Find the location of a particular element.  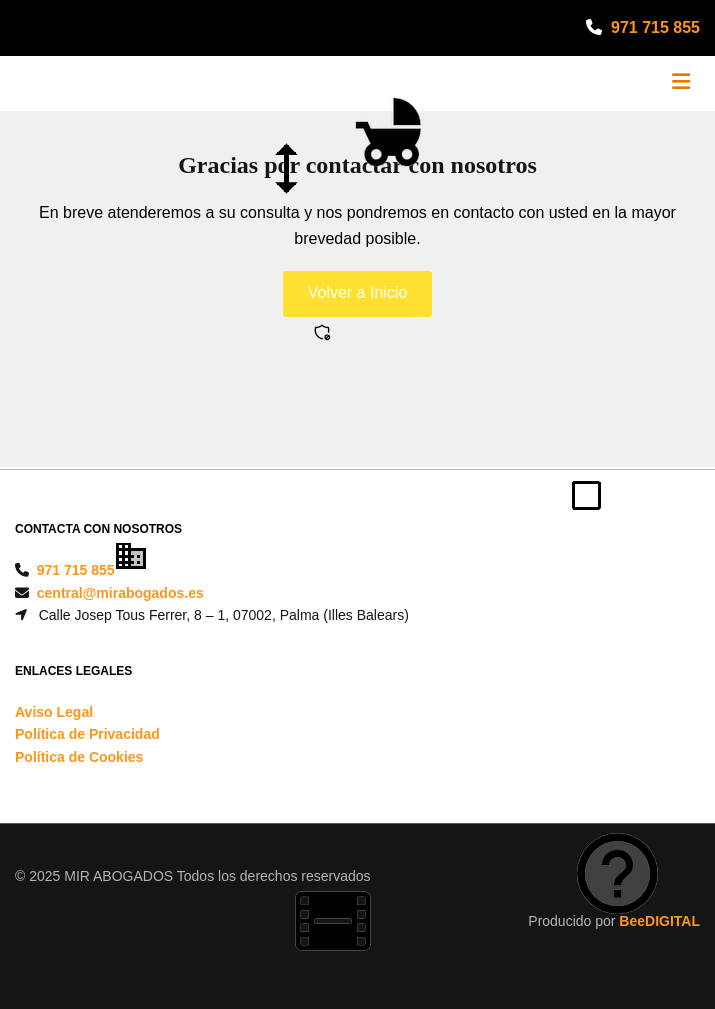

access video or film content is located at coordinates (333, 921).